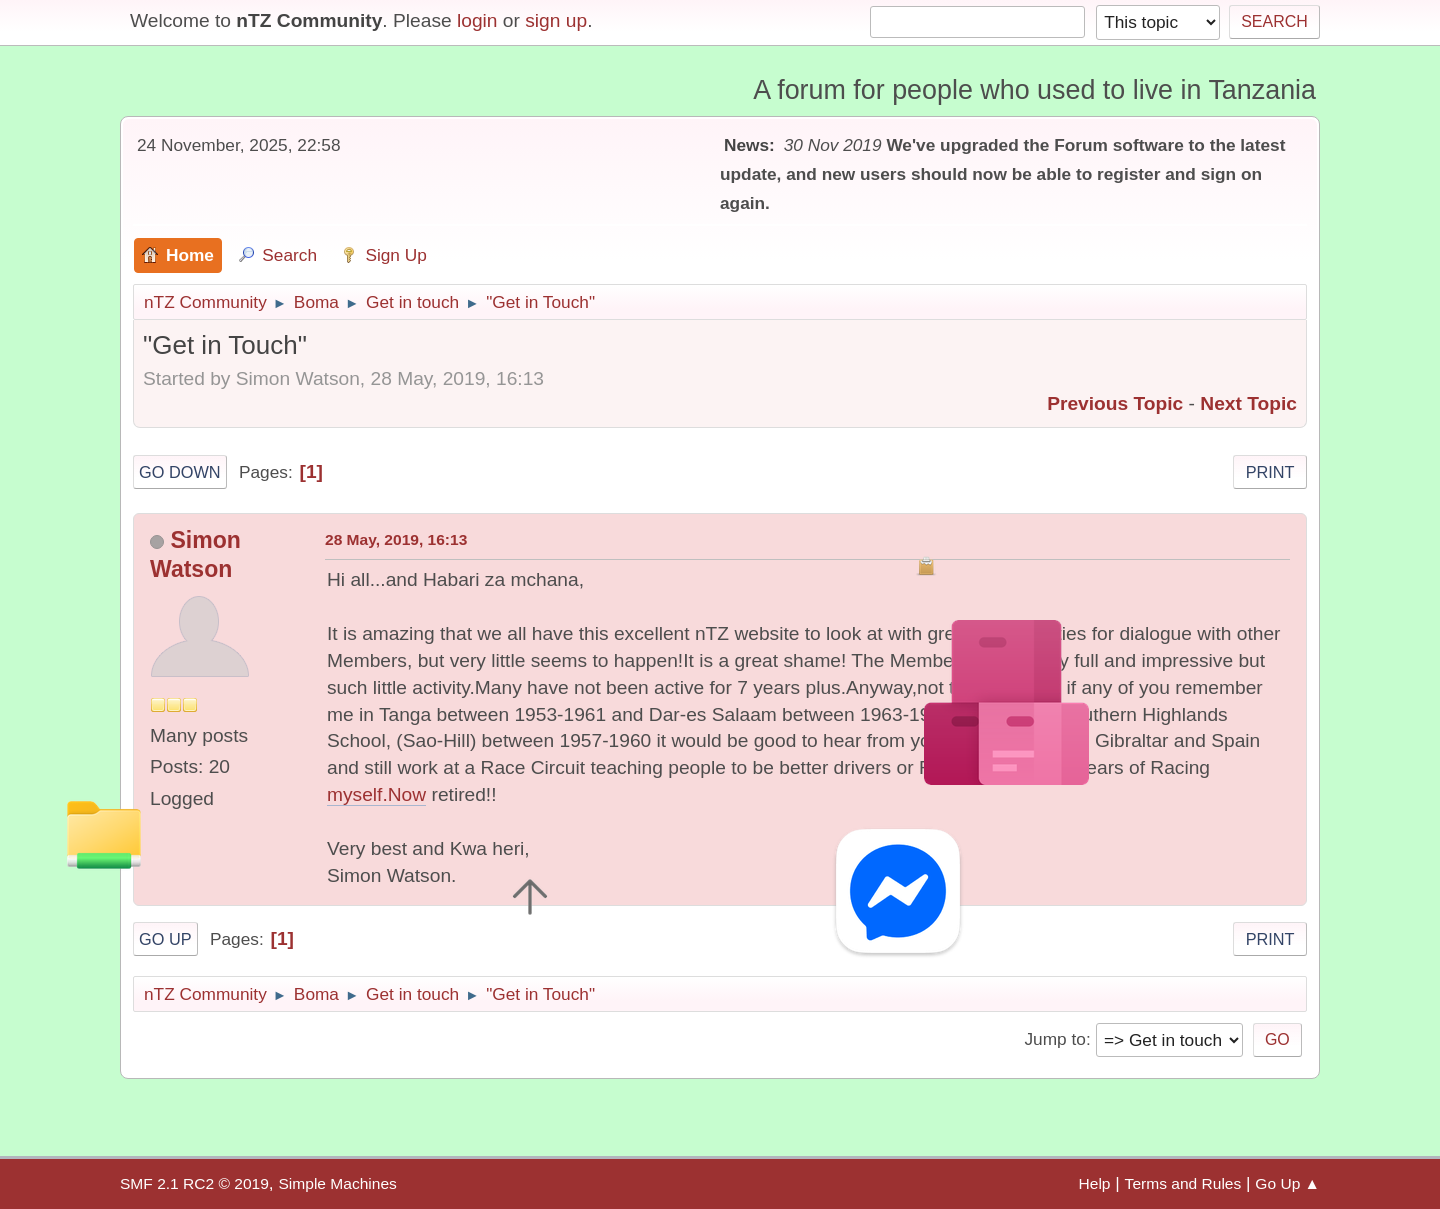 This screenshot has height=1209, width=1440. What do you see at coordinates (898, 891) in the screenshot?
I see `open facebook messenger app` at bounding box center [898, 891].